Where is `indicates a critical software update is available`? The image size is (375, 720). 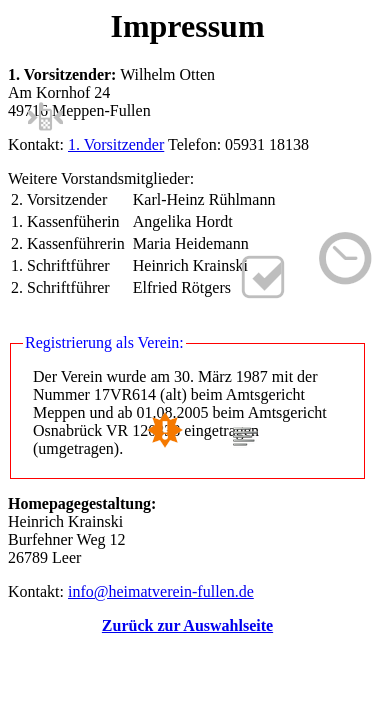
indicates a critical software update is available is located at coordinates (165, 430).